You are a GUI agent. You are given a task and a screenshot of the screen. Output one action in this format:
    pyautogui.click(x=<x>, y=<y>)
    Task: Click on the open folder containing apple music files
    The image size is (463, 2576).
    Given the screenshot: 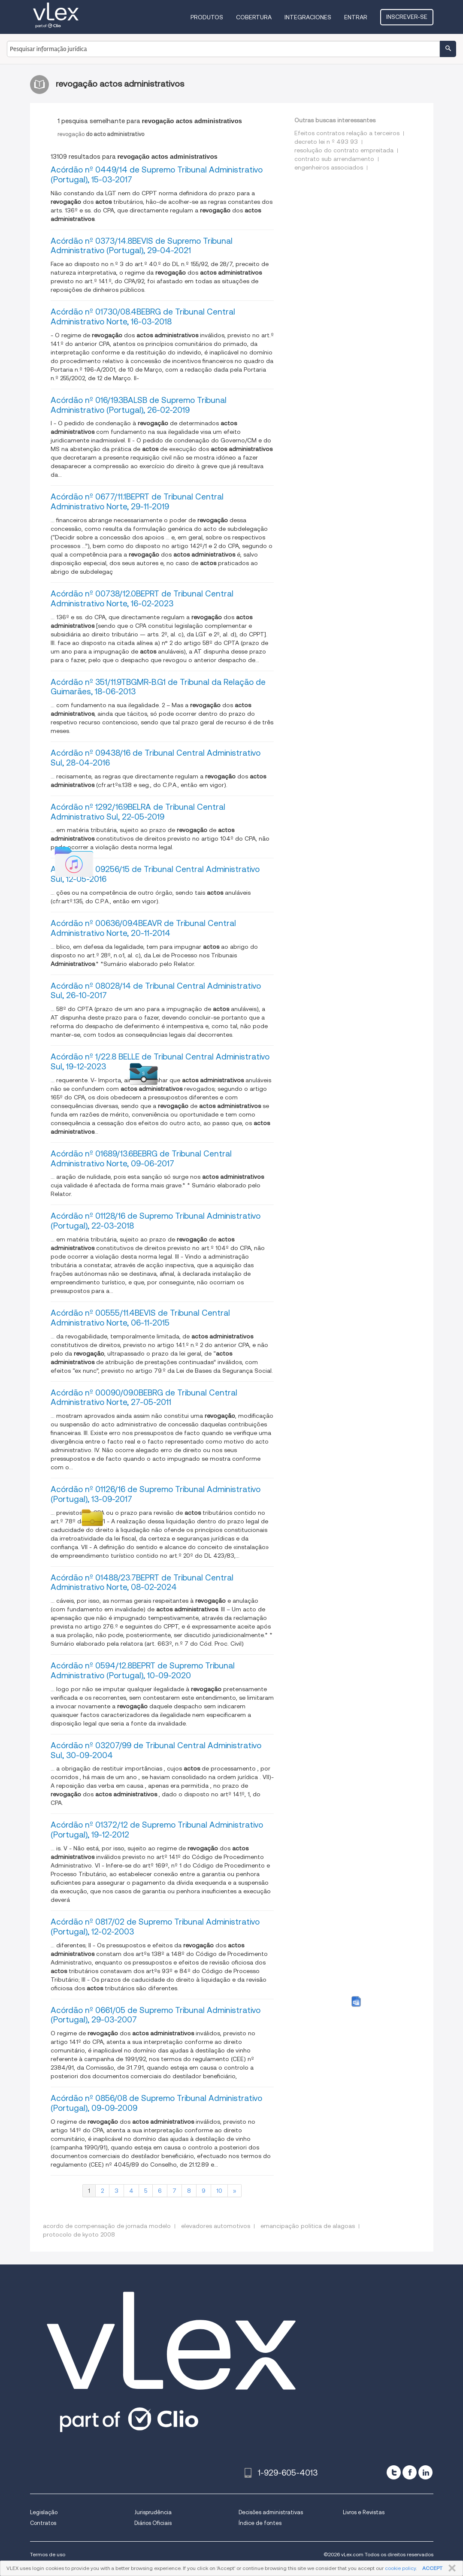 What is the action you would take?
    pyautogui.click(x=74, y=863)
    